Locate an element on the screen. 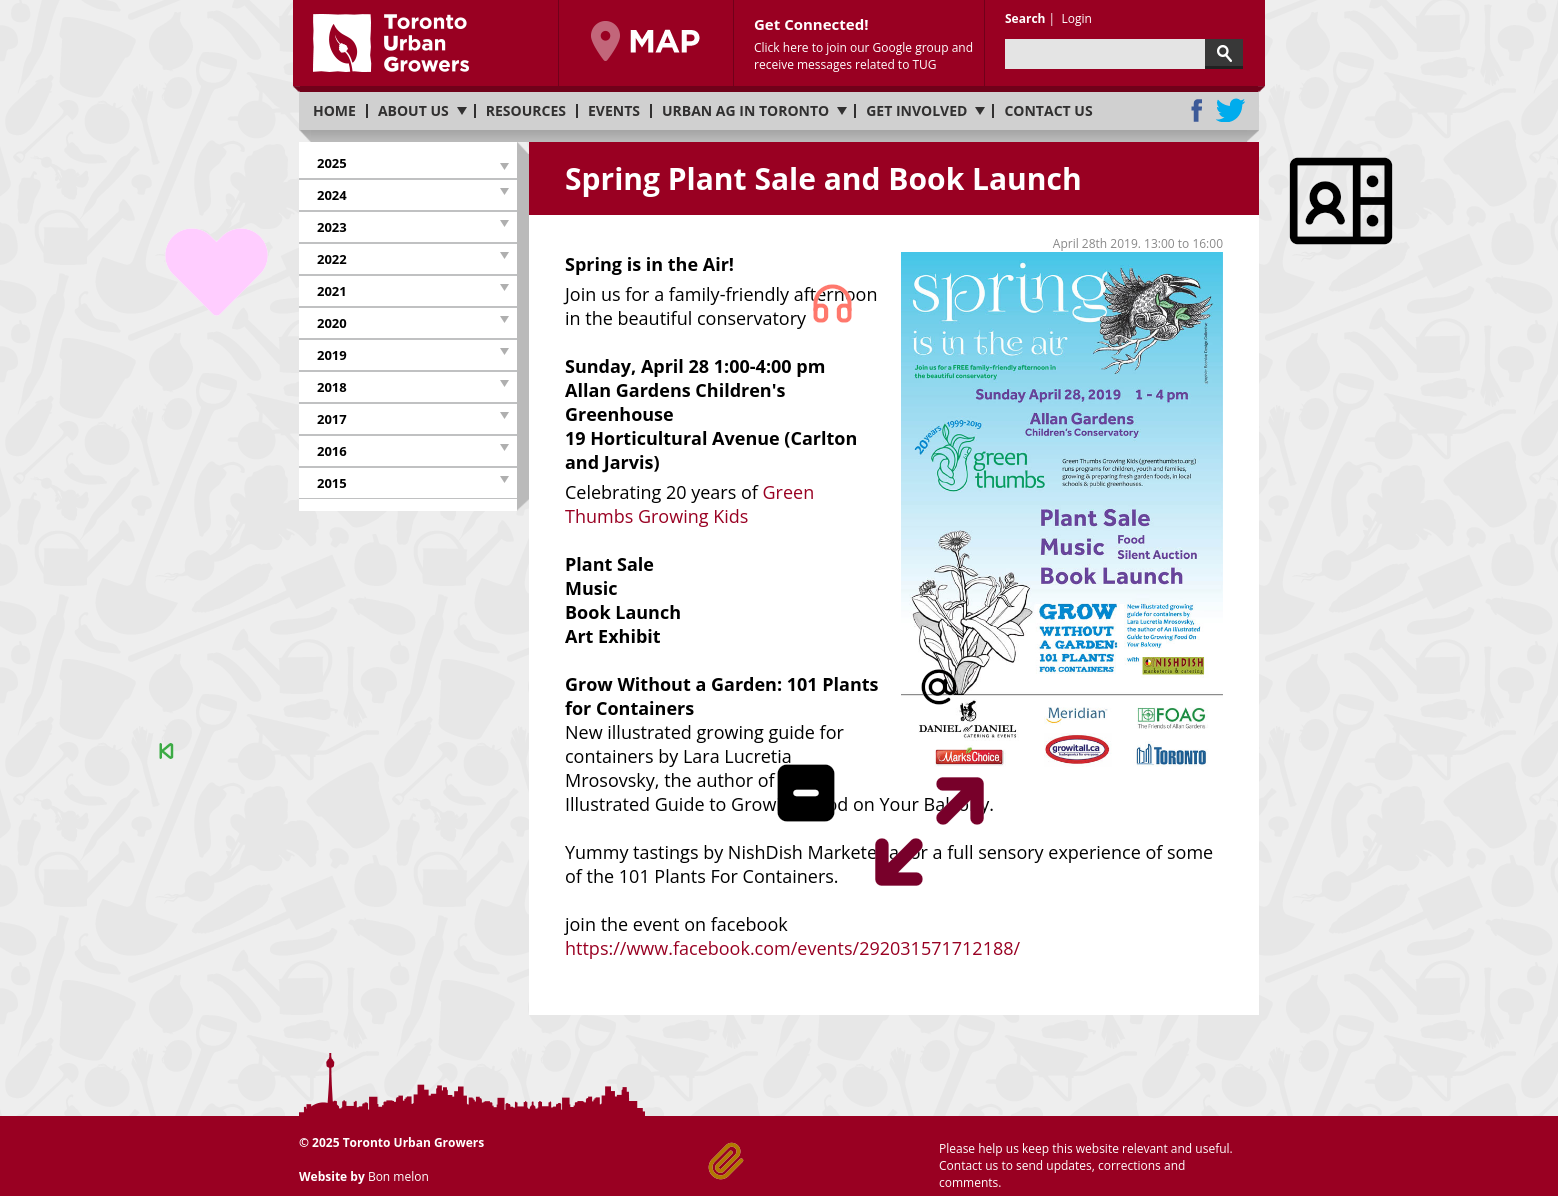  compose a new email is located at coordinates (939, 687).